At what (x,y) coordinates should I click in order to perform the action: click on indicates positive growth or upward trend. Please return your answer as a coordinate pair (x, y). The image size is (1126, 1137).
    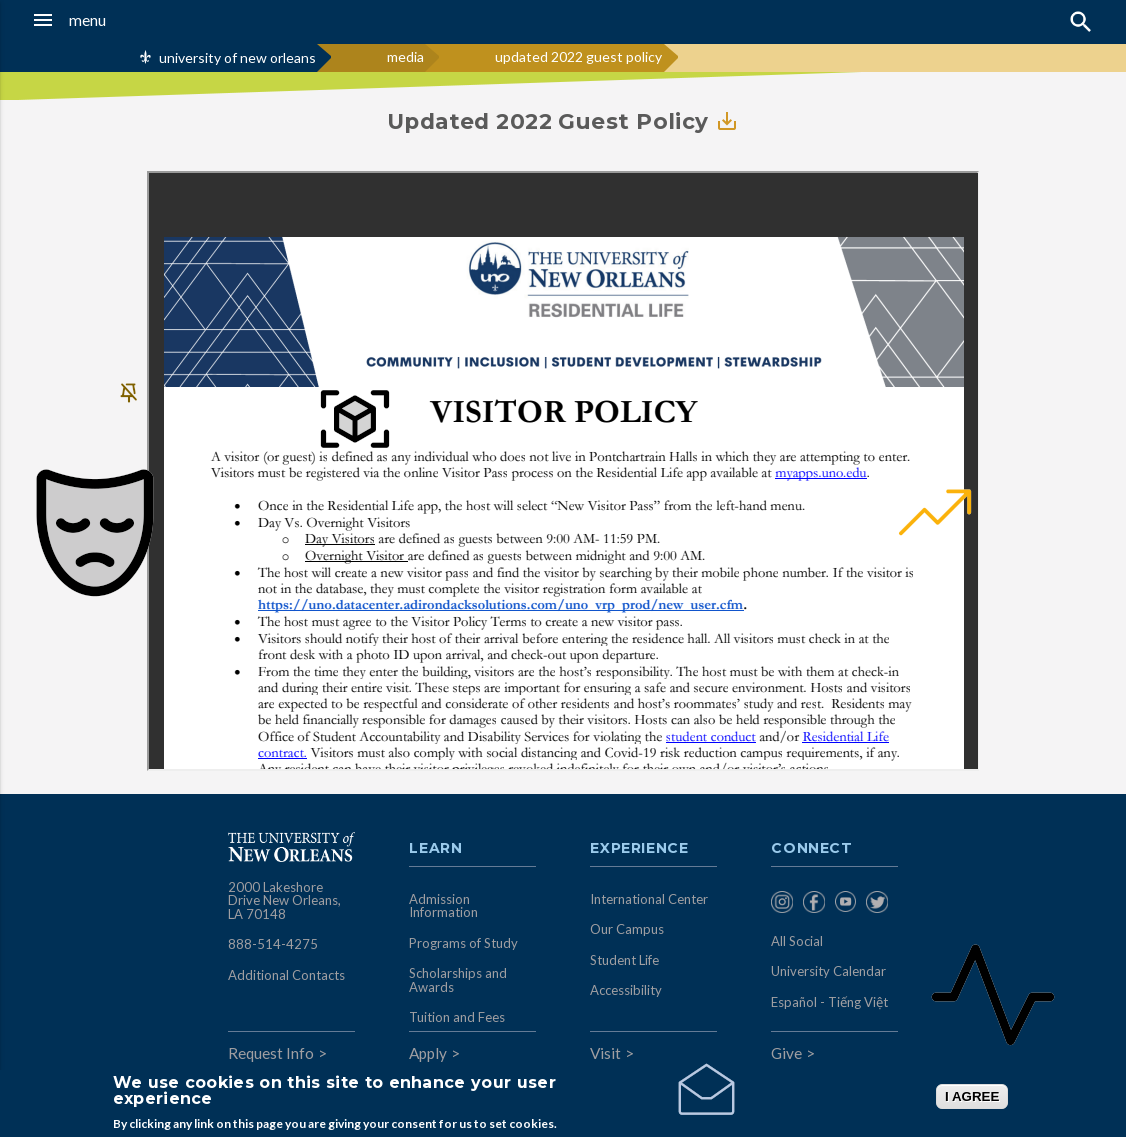
    Looking at the image, I should click on (935, 515).